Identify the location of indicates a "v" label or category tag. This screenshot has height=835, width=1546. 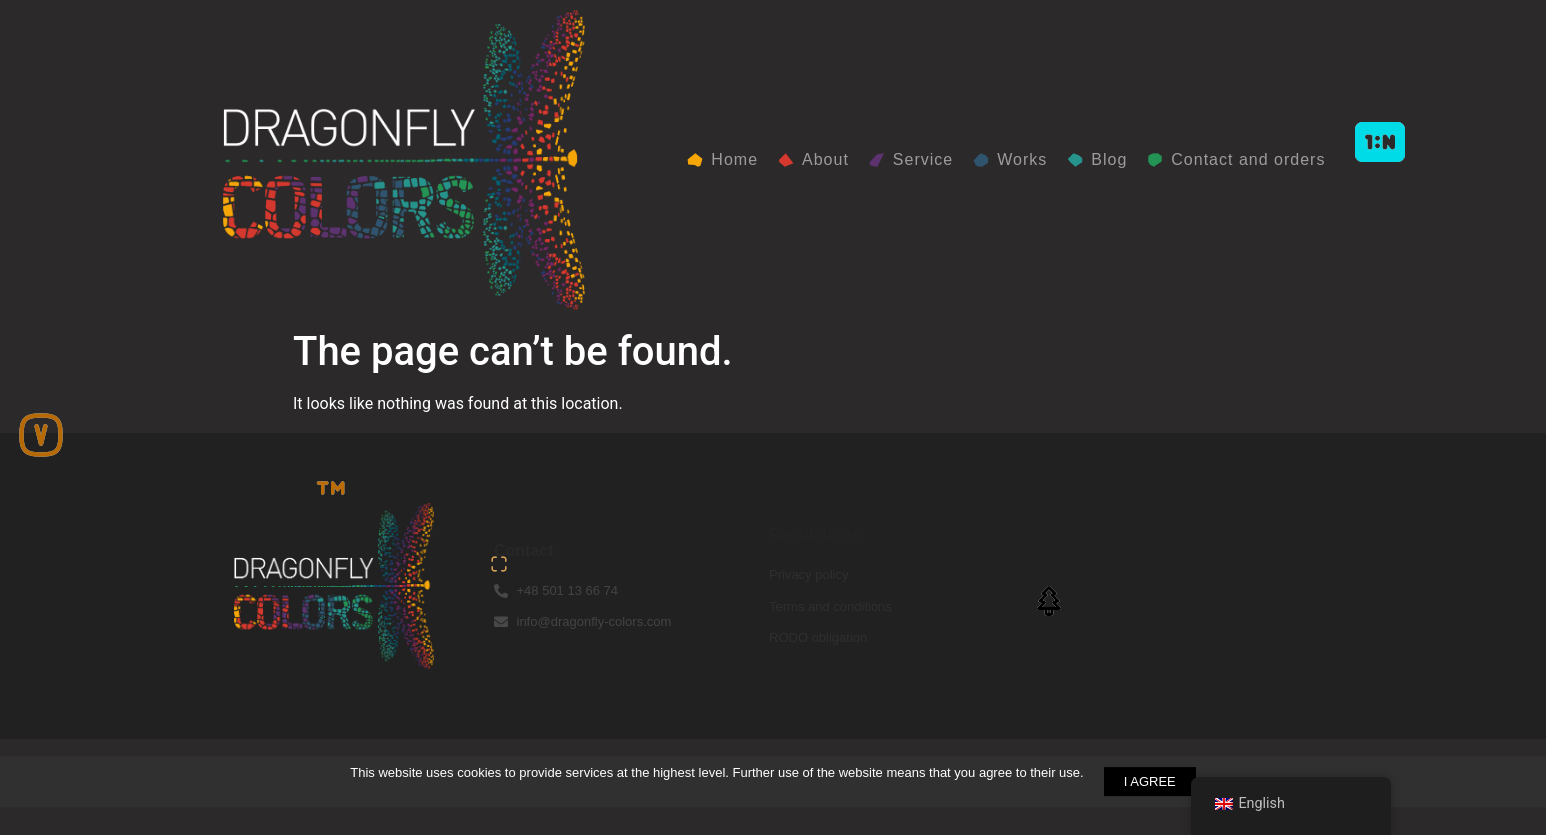
(41, 435).